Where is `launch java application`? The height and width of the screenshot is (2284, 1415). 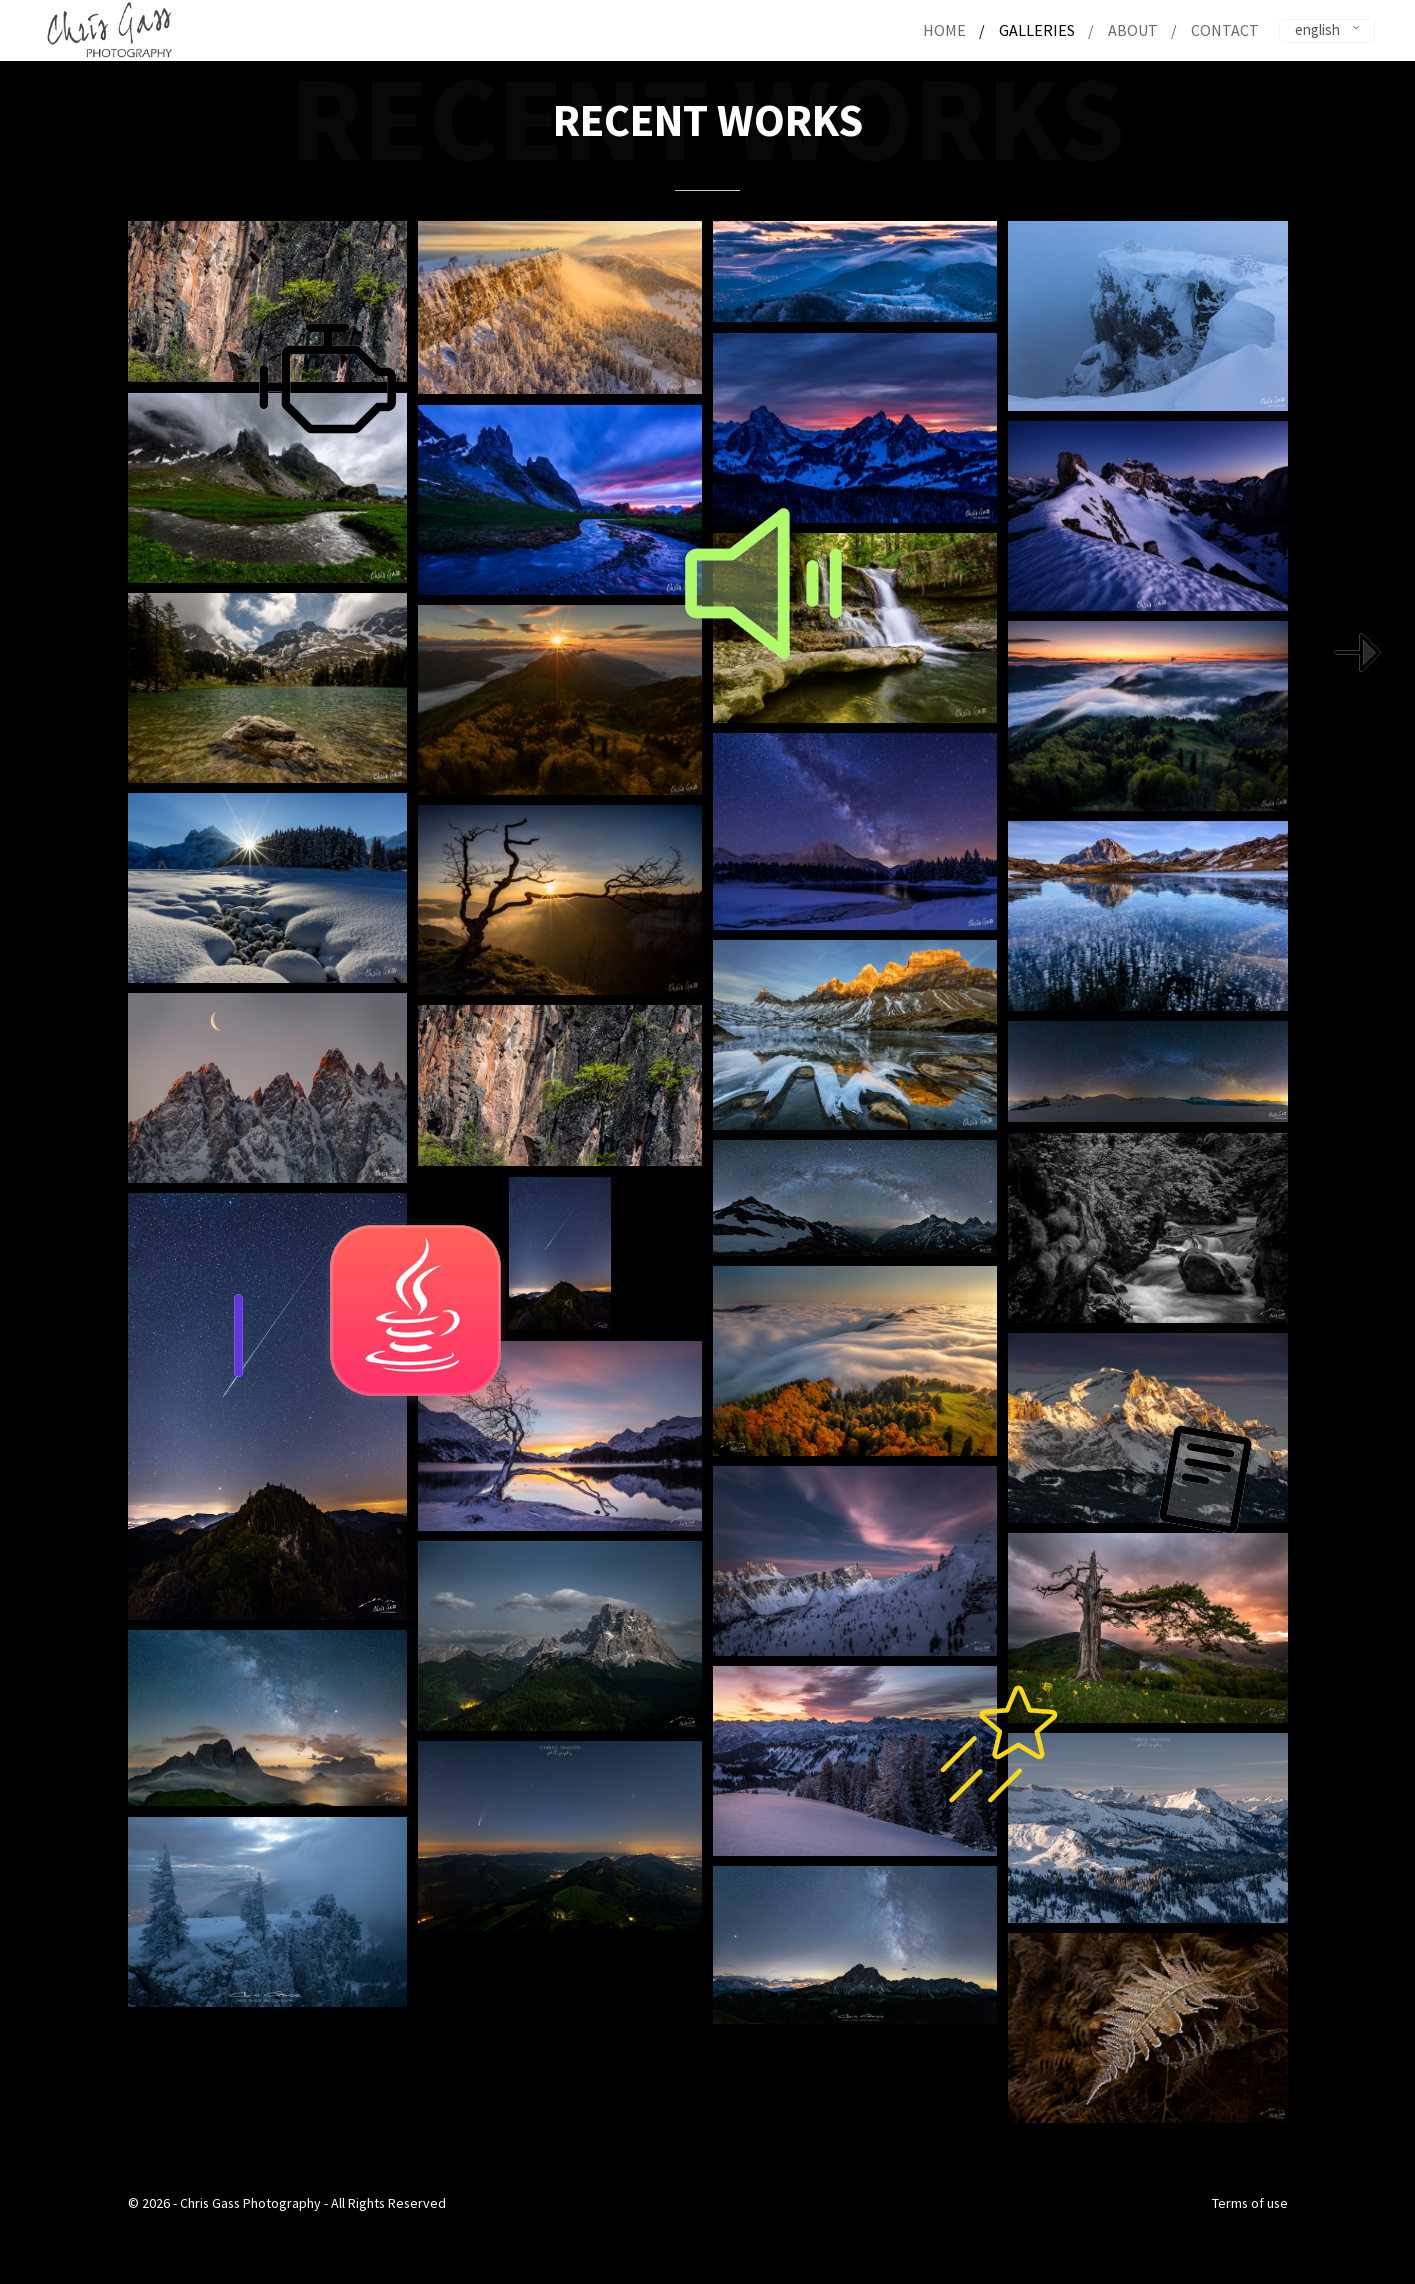
launch java application is located at coordinates (415, 1310).